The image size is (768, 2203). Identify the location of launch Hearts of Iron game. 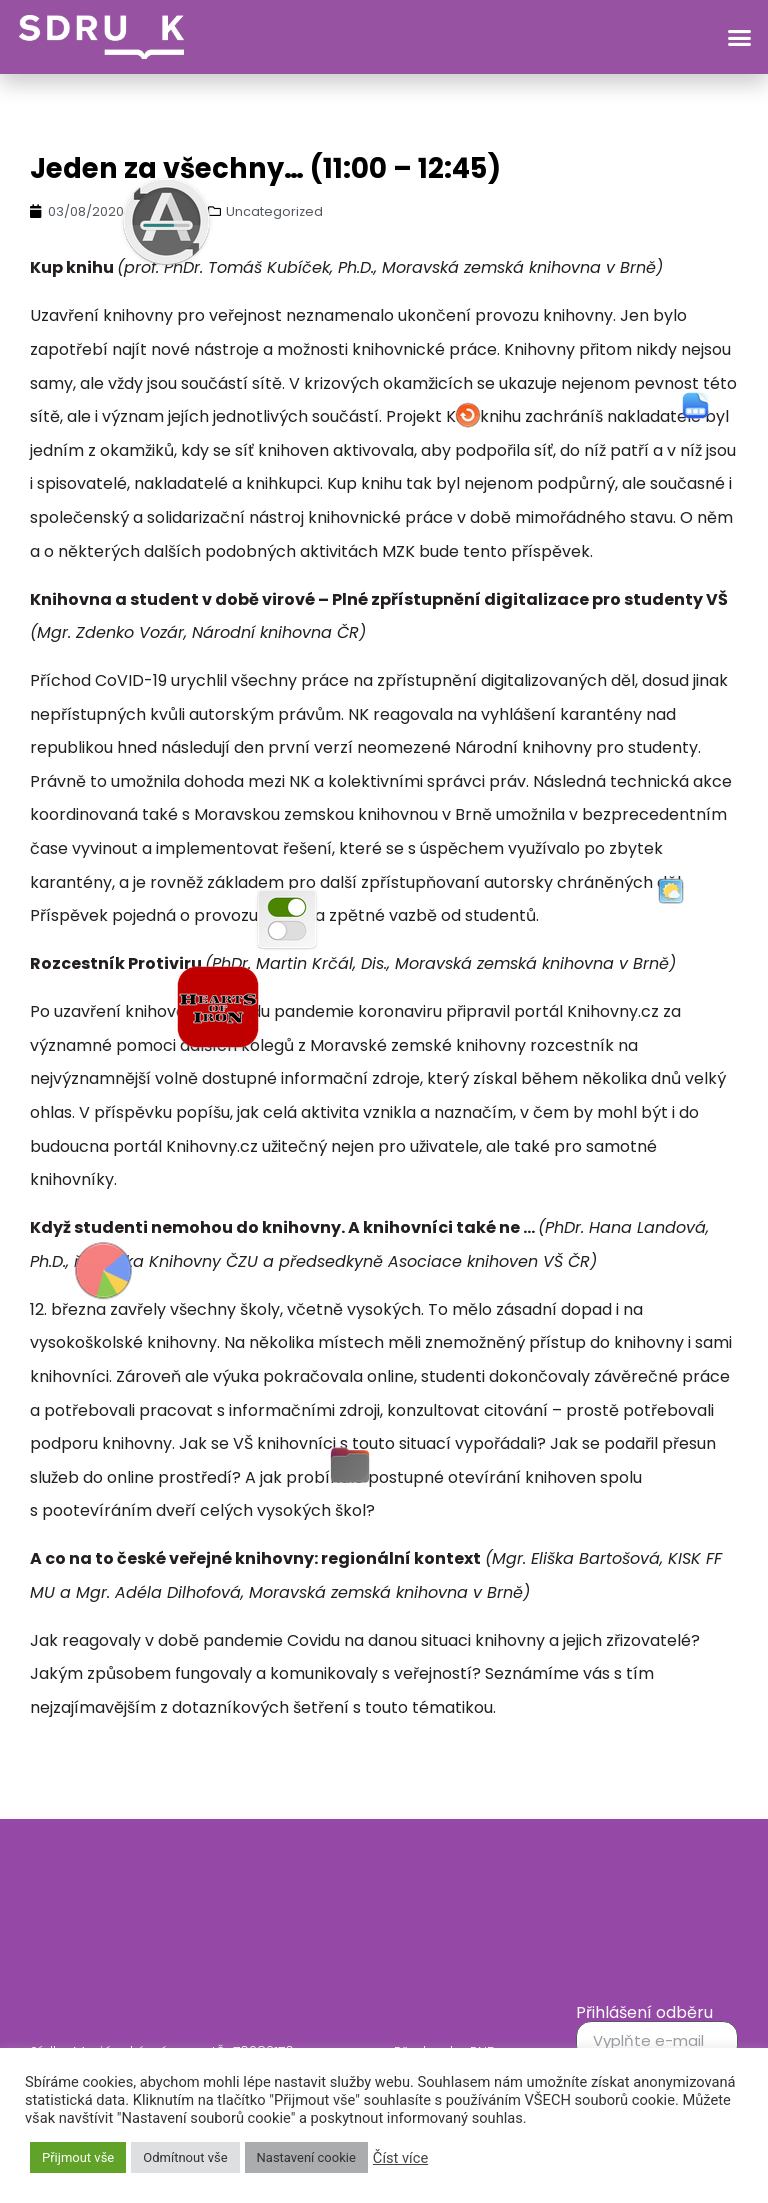
(218, 1007).